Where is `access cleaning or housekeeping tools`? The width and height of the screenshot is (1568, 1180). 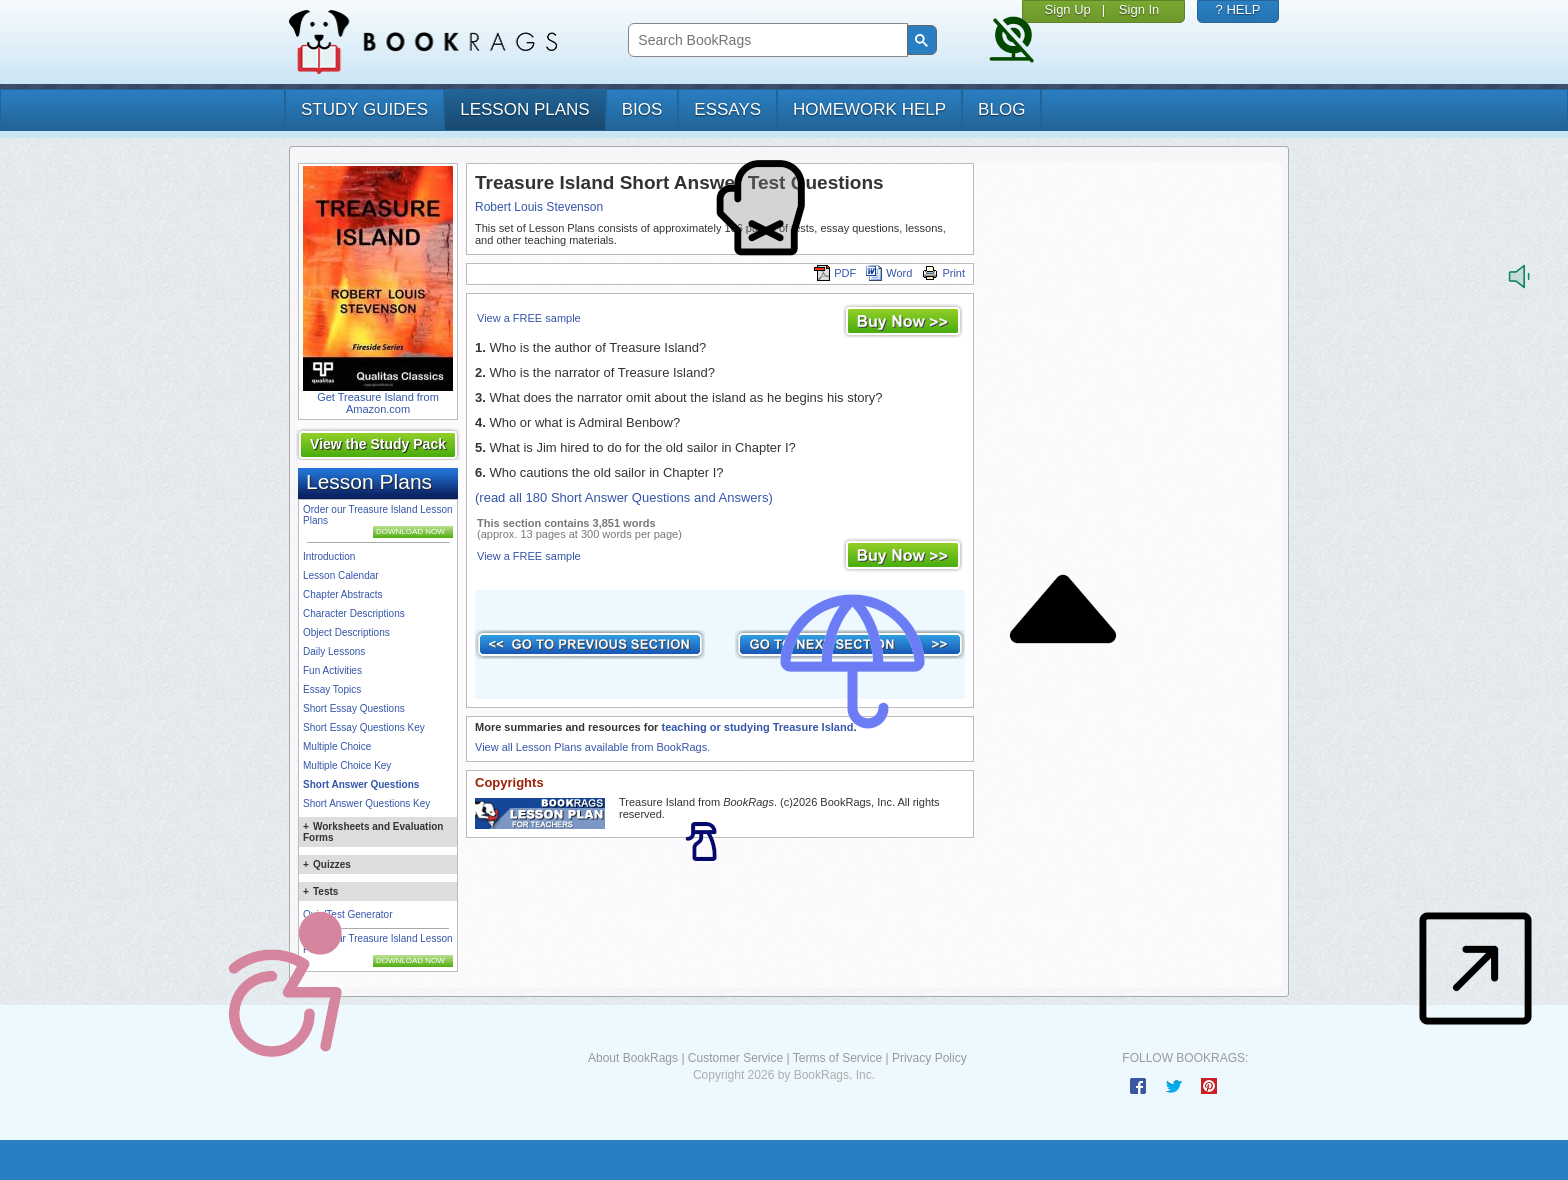
access cleaning or housekeeping tools is located at coordinates (702, 841).